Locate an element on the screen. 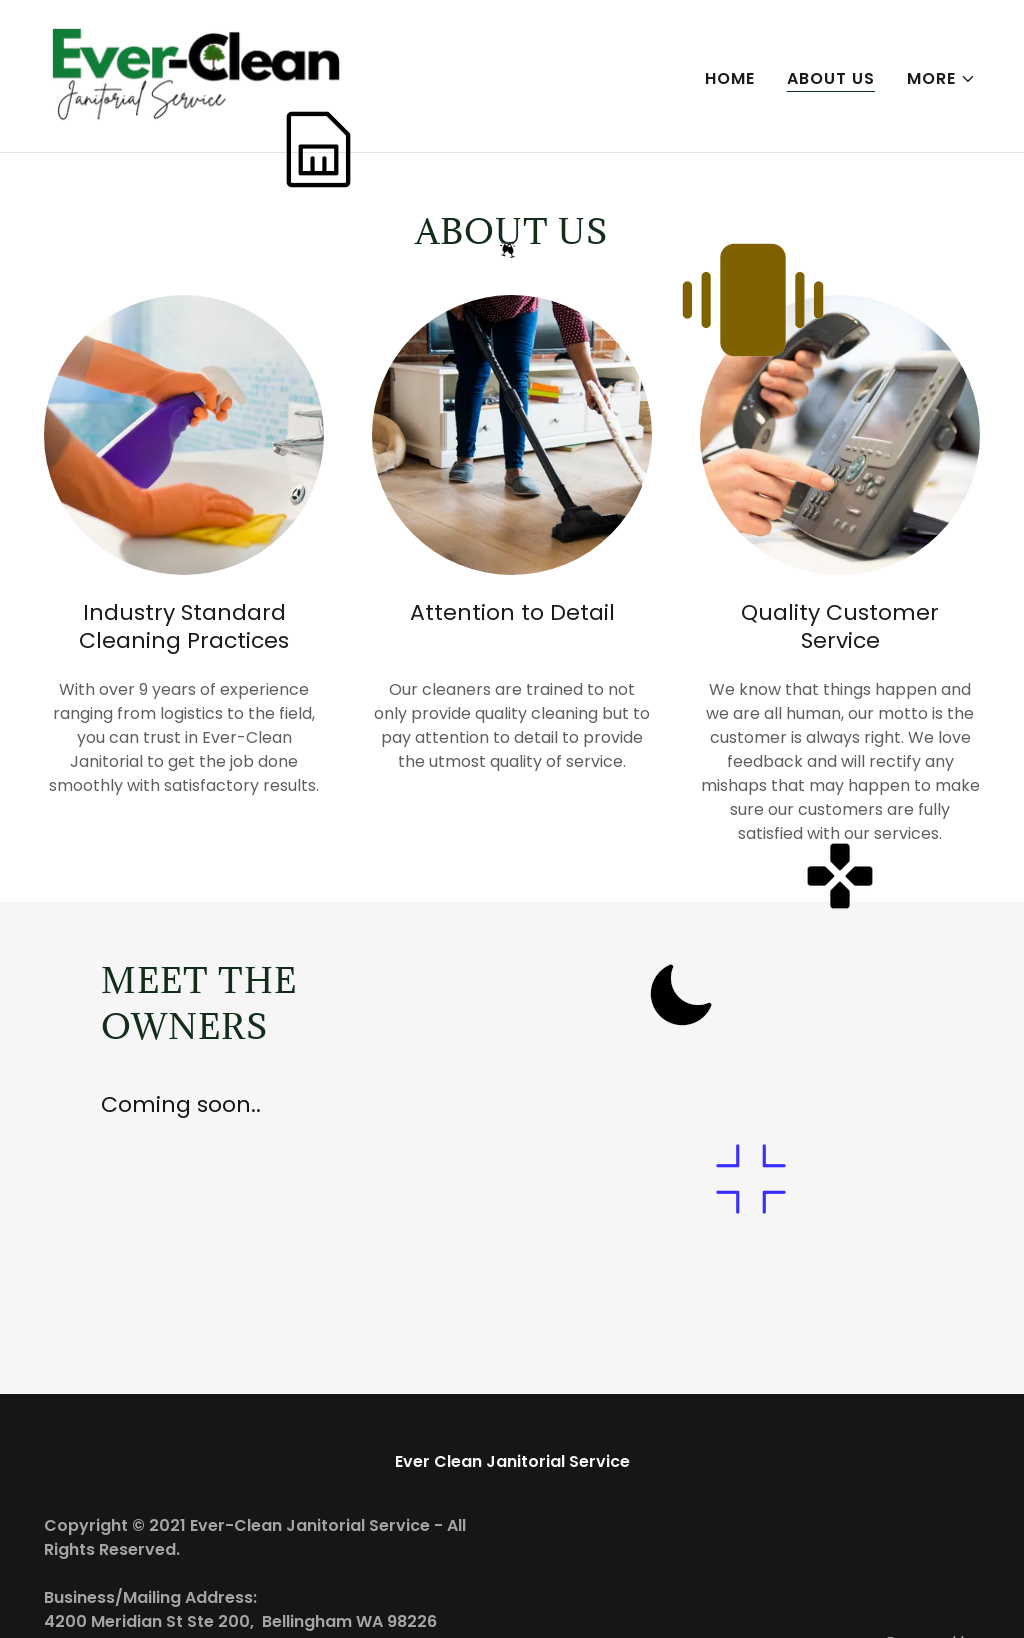 The height and width of the screenshot is (1638, 1024). celebrate an achievement or milestone is located at coordinates (508, 250).